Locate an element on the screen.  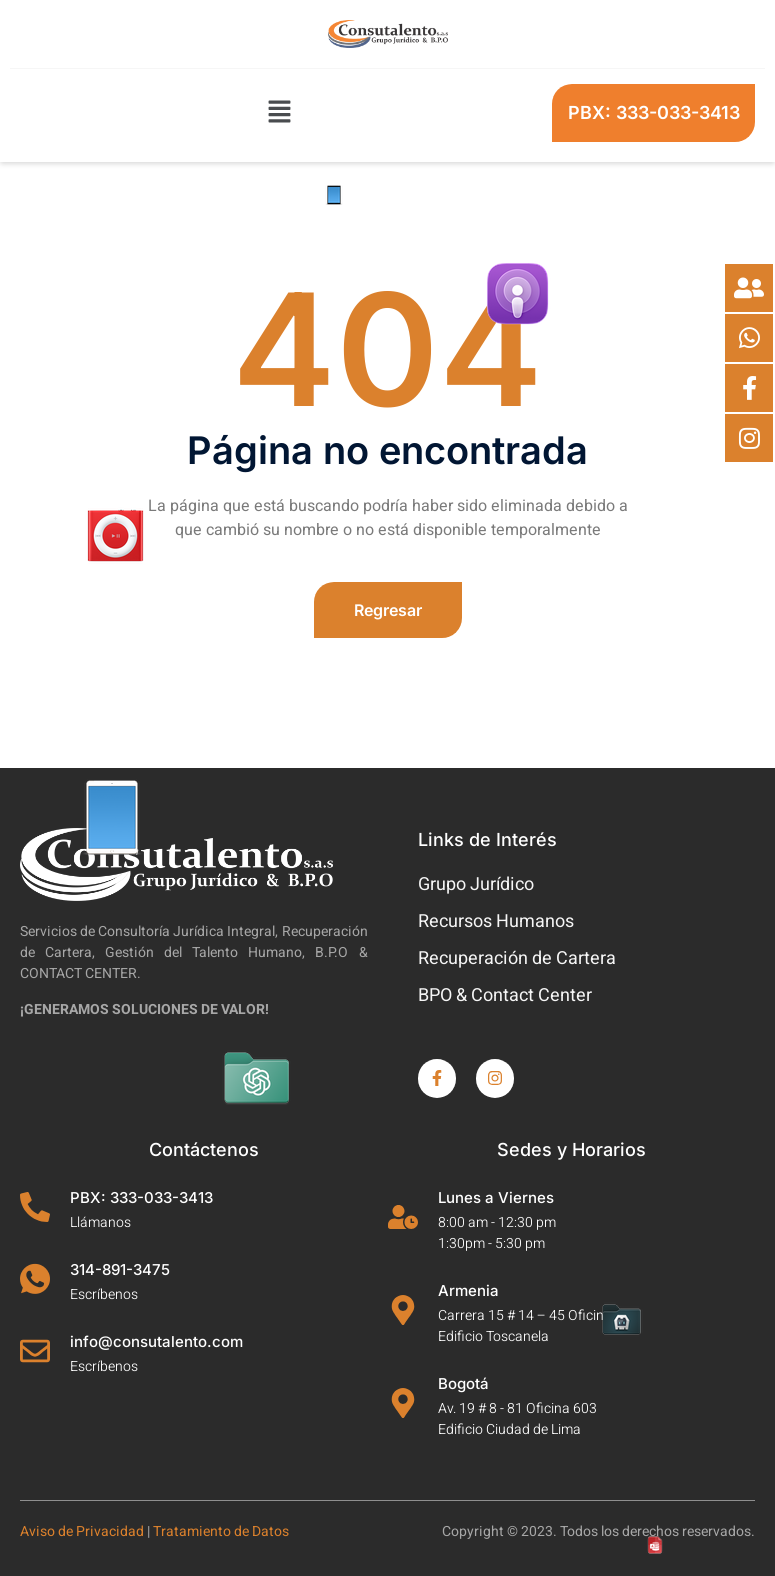
iPad Pro with cellular connectivity in device list is located at coordinates (334, 195).